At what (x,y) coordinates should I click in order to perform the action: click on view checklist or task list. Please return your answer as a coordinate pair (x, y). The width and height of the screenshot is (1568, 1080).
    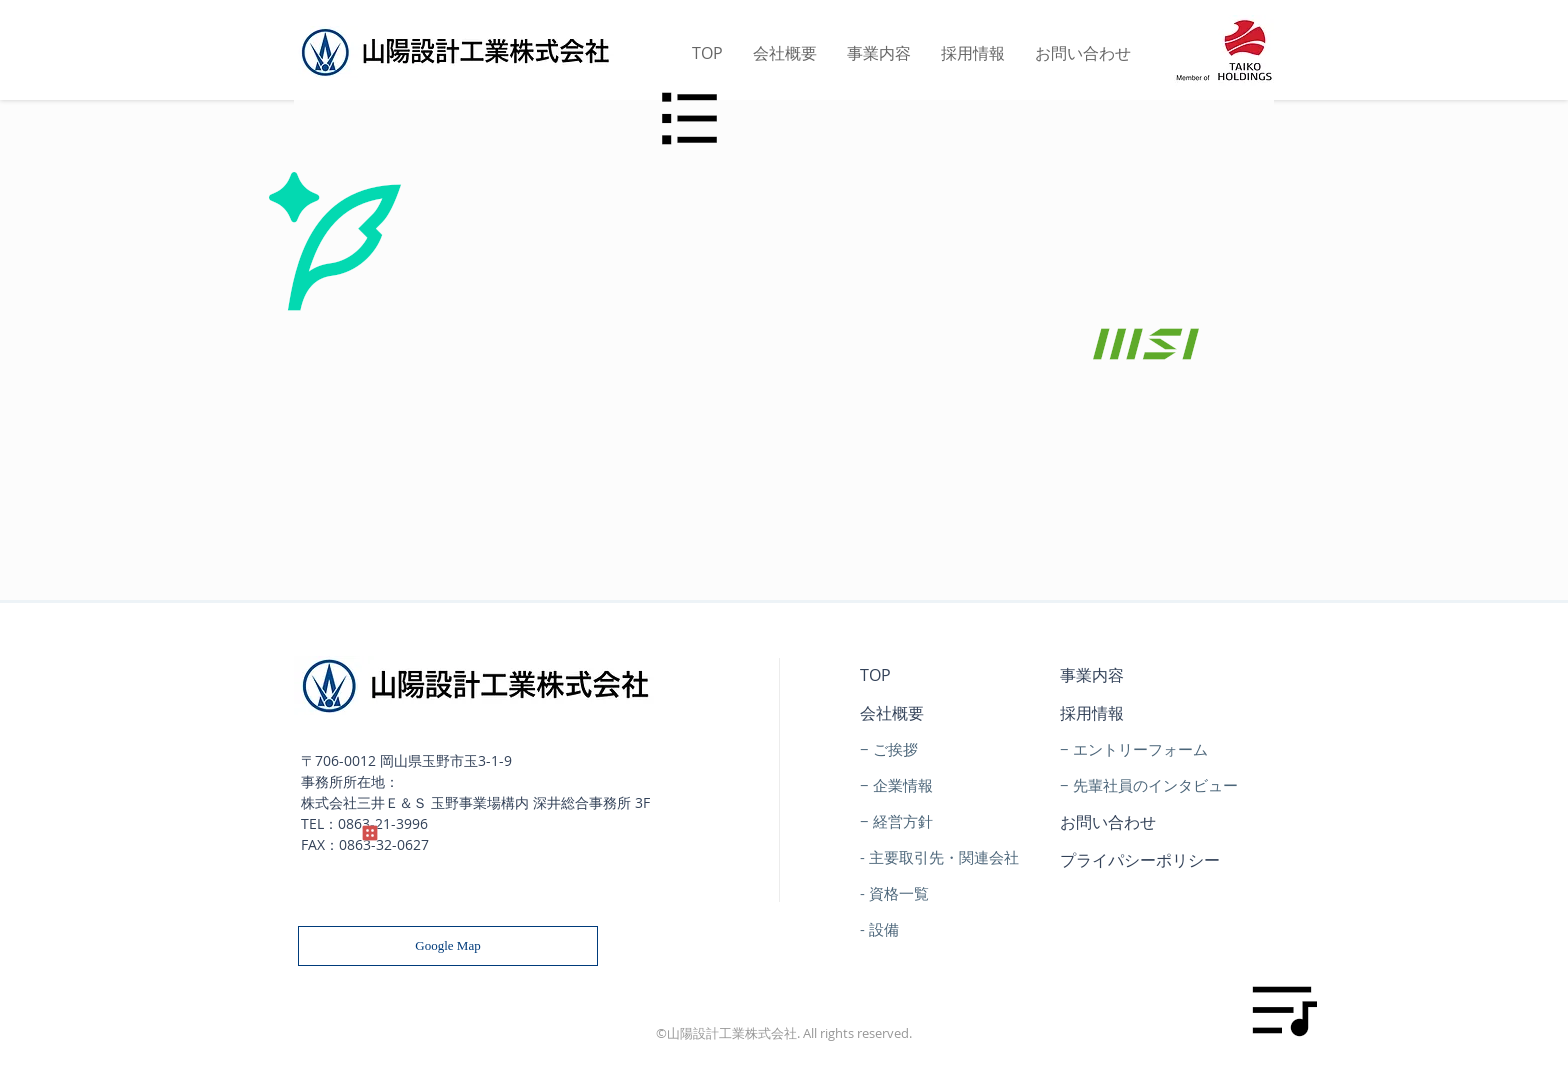
    Looking at the image, I should click on (689, 118).